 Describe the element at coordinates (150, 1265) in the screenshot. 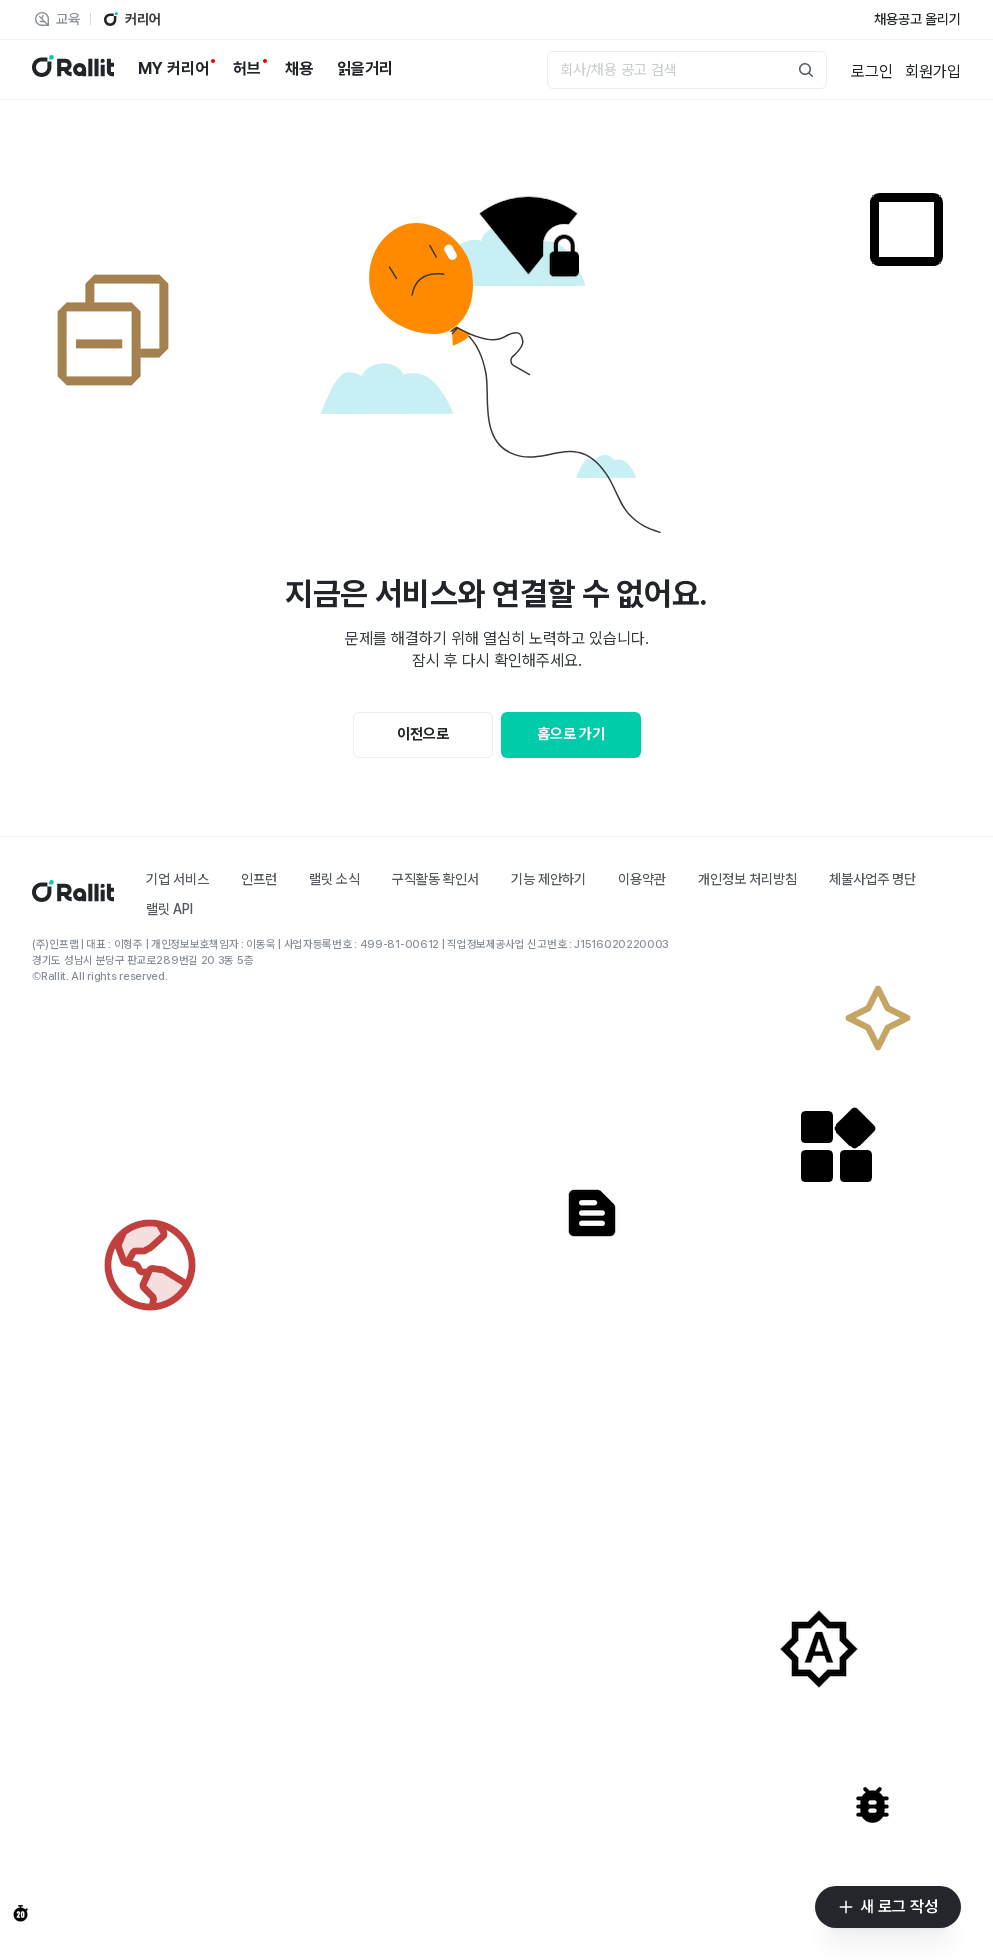

I see `view western hemisphere or americas region` at that location.